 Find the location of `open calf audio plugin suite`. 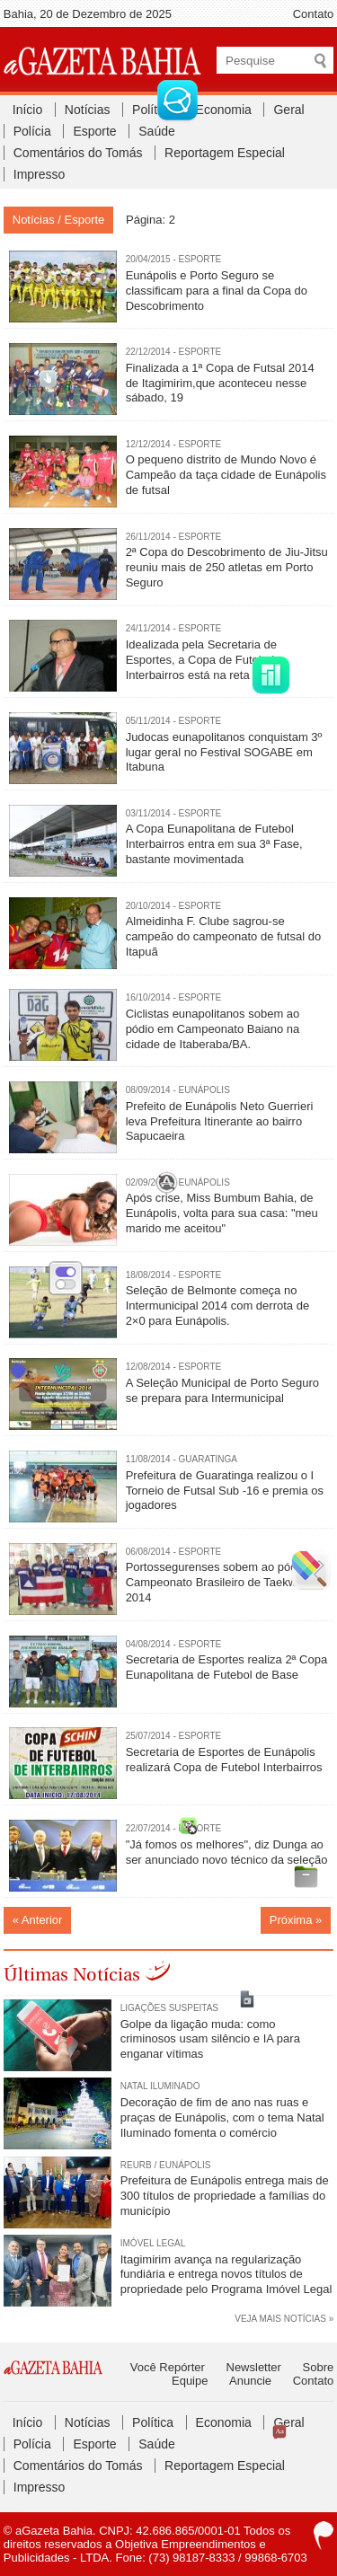

open calf audio plugin suite is located at coordinates (188, 1825).